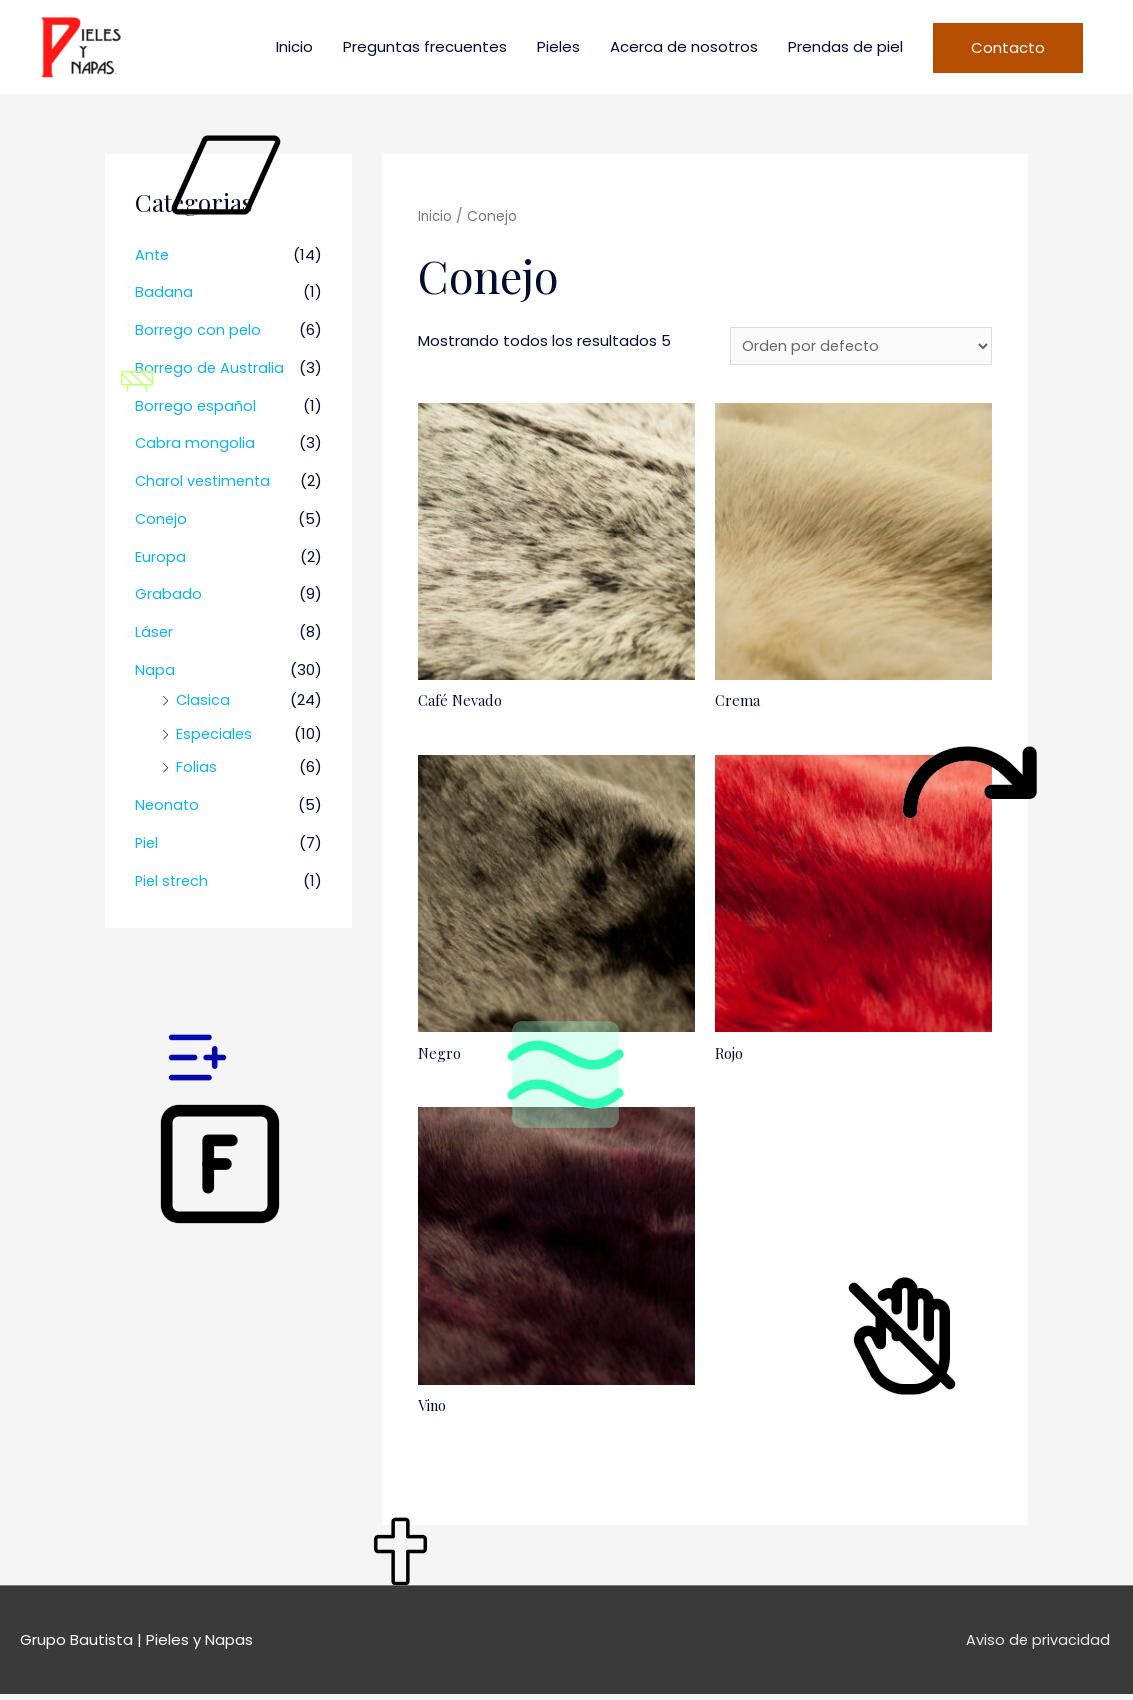 Image resolution: width=1133 pixels, height=1700 pixels. I want to click on insert a parallelogram shape, so click(226, 175).